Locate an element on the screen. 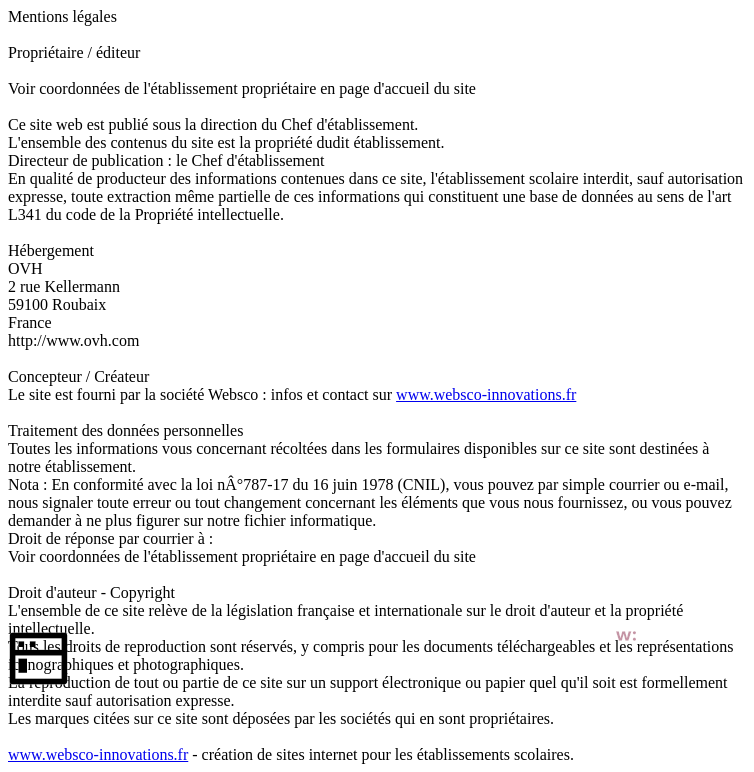 The height and width of the screenshot is (772, 754). visit wellfound job board is located at coordinates (626, 636).